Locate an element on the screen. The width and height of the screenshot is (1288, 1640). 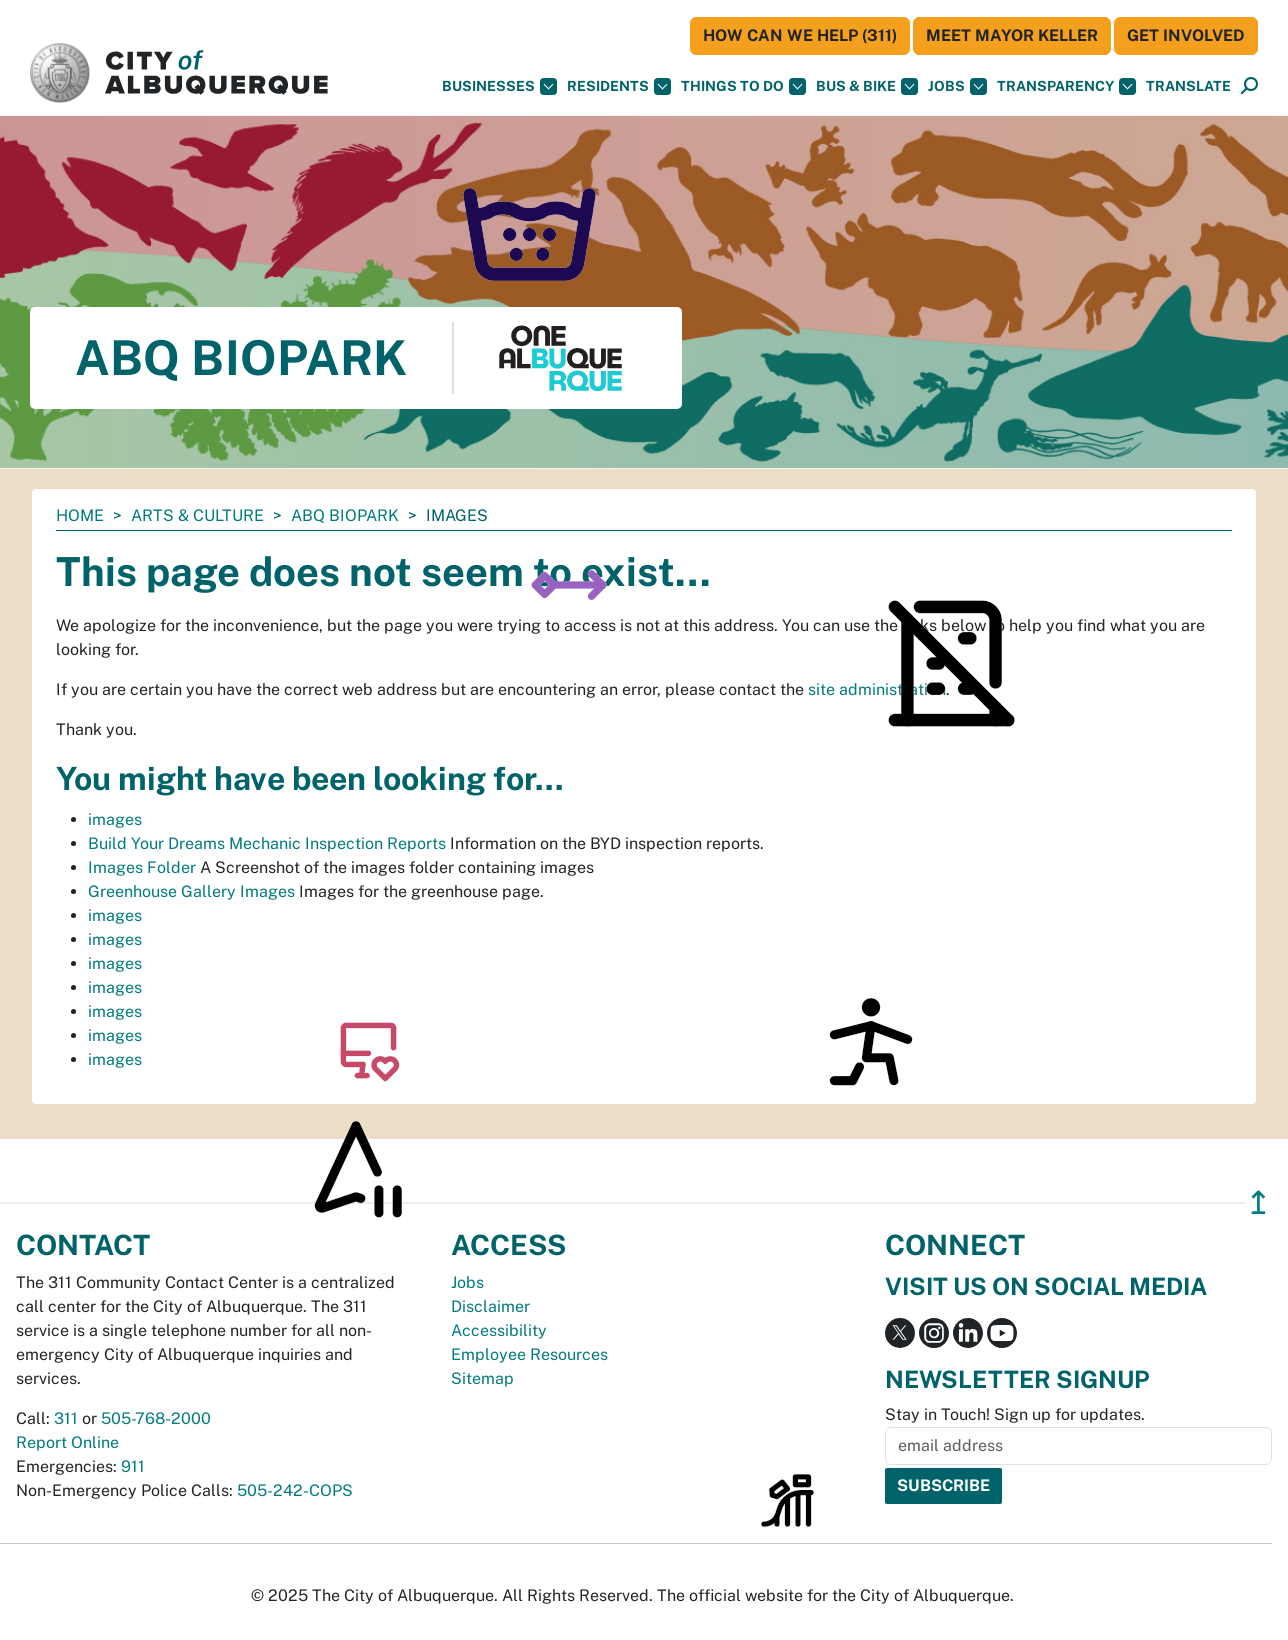
access yoga or stretching exercises is located at coordinates (871, 1044).